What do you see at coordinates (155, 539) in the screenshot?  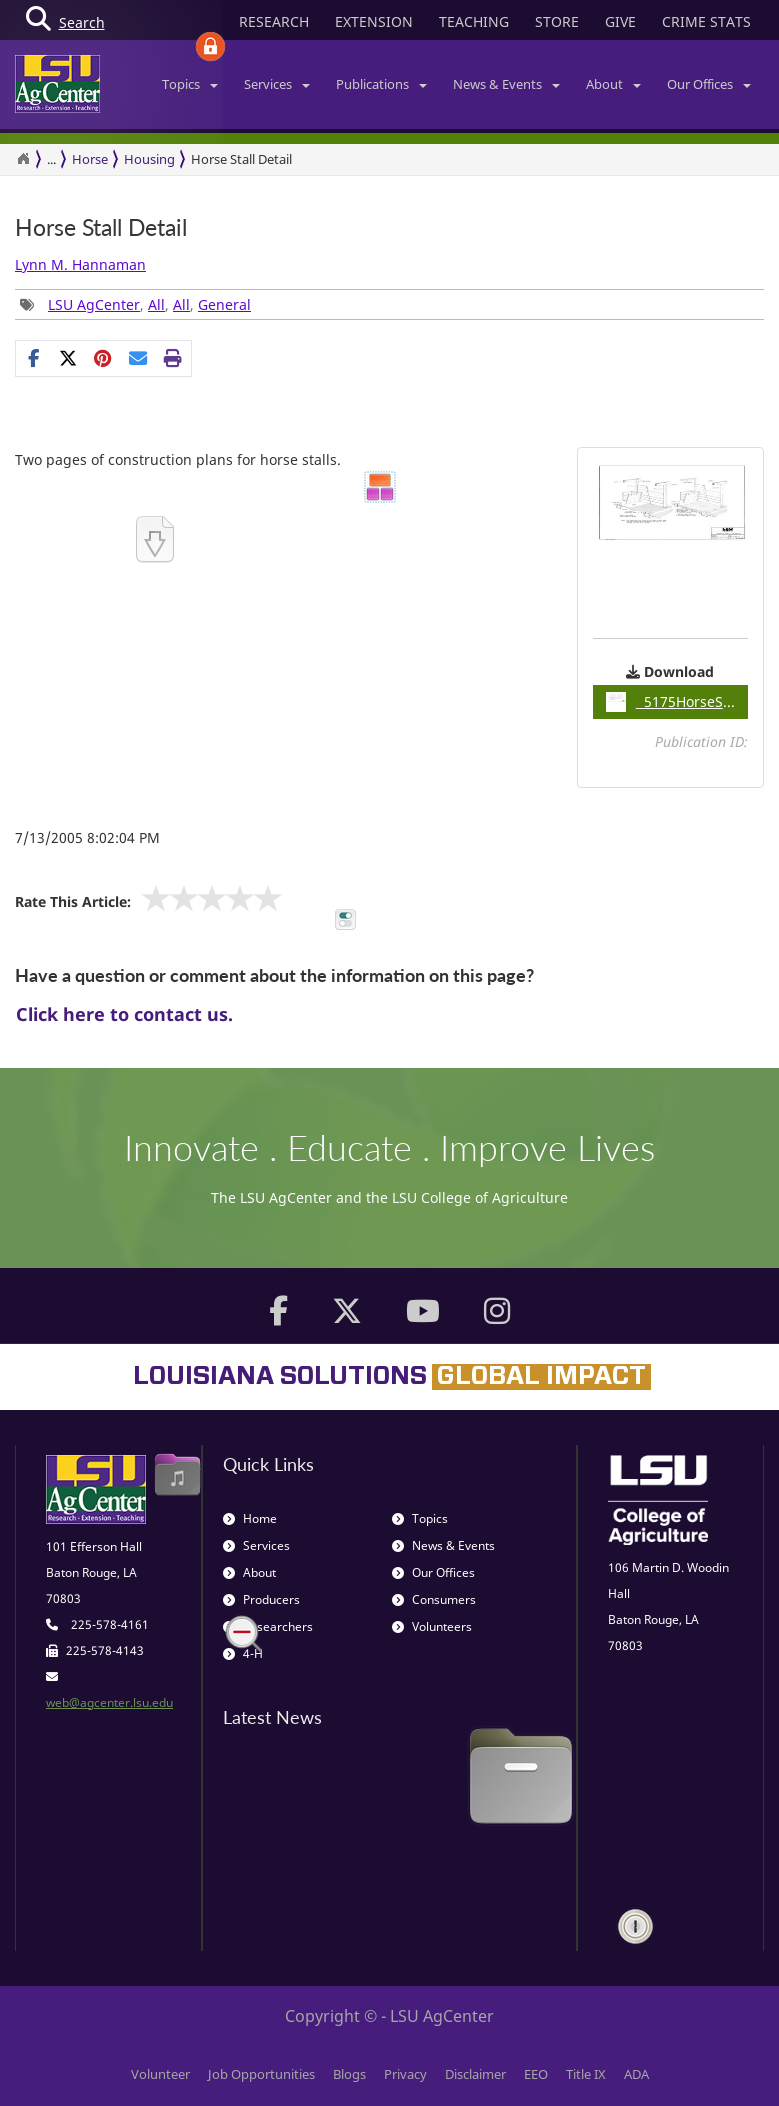 I see `install a file or software package` at bounding box center [155, 539].